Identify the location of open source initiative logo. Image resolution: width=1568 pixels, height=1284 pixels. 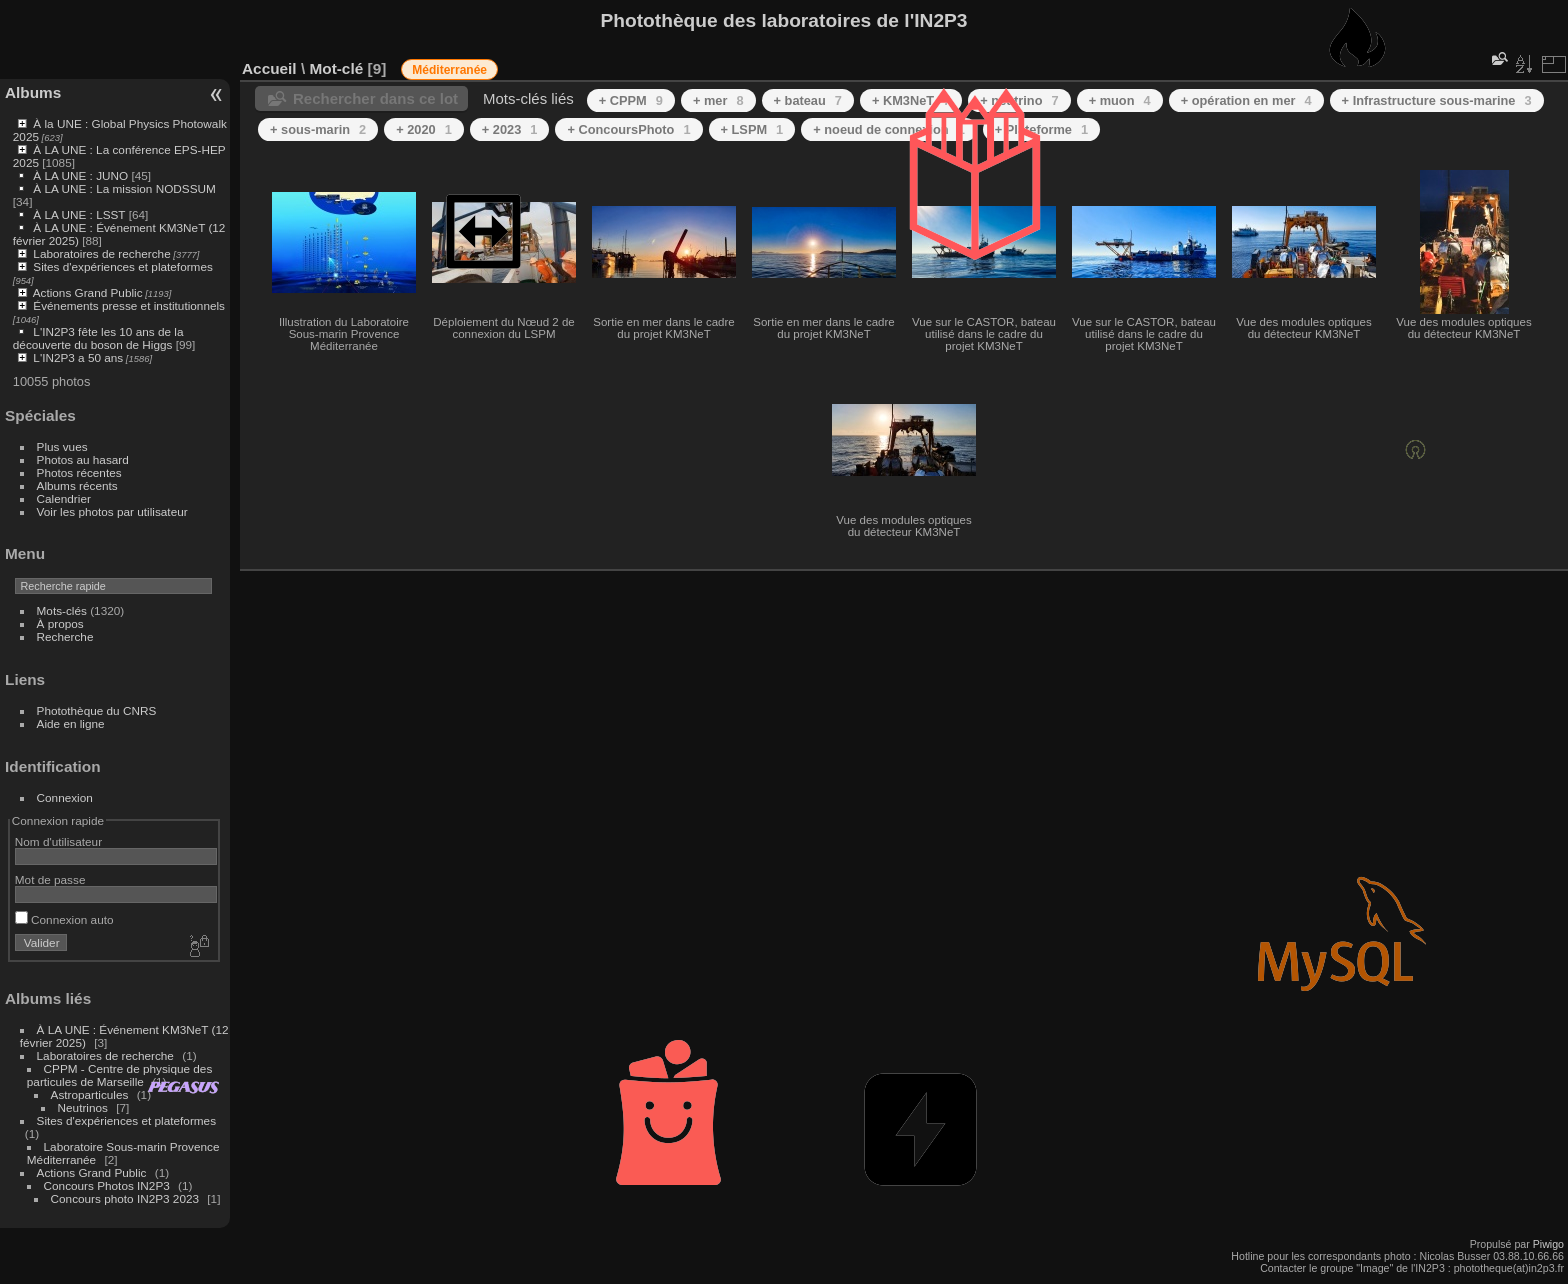
(1415, 449).